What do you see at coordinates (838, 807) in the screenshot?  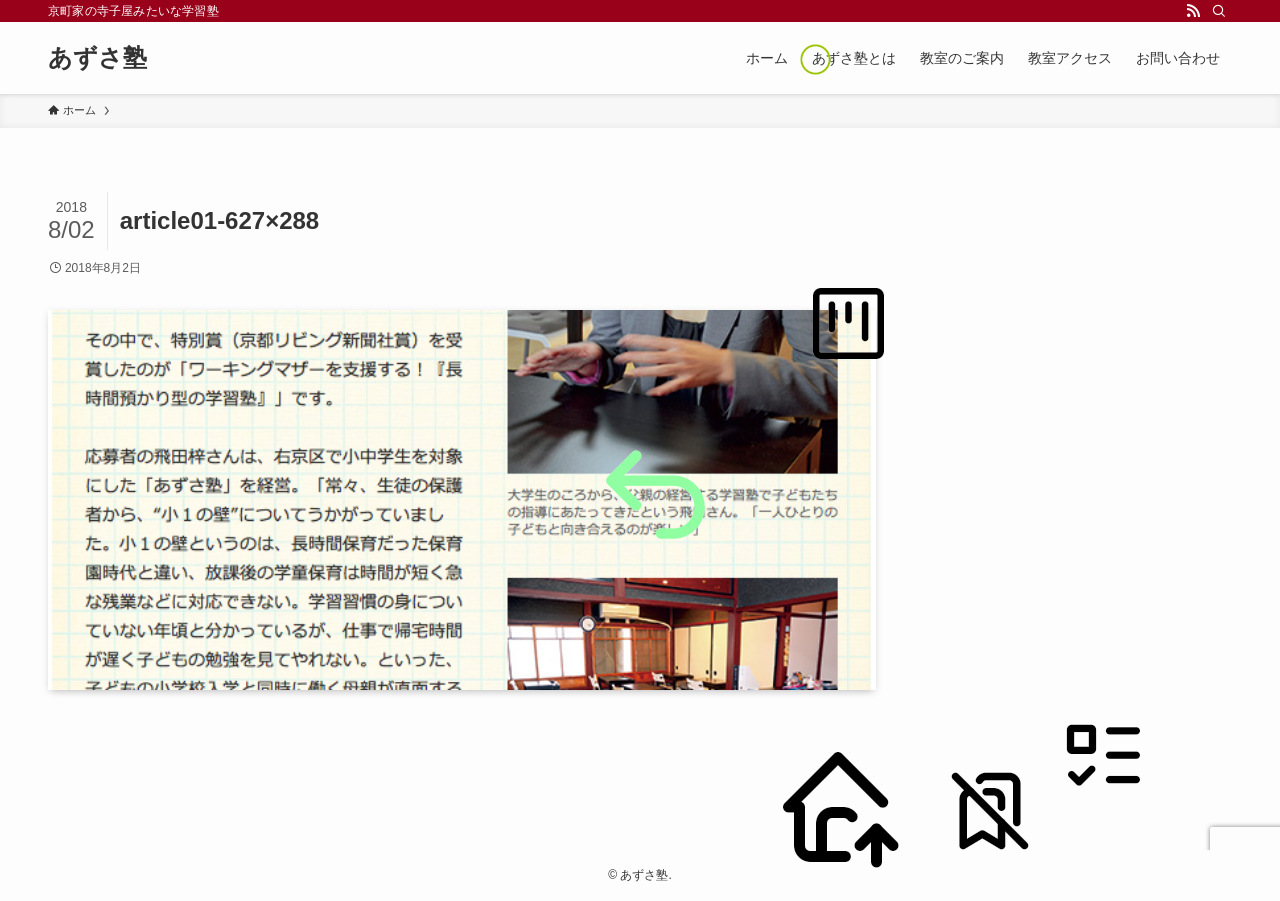 I see `navigate up to home directory` at bounding box center [838, 807].